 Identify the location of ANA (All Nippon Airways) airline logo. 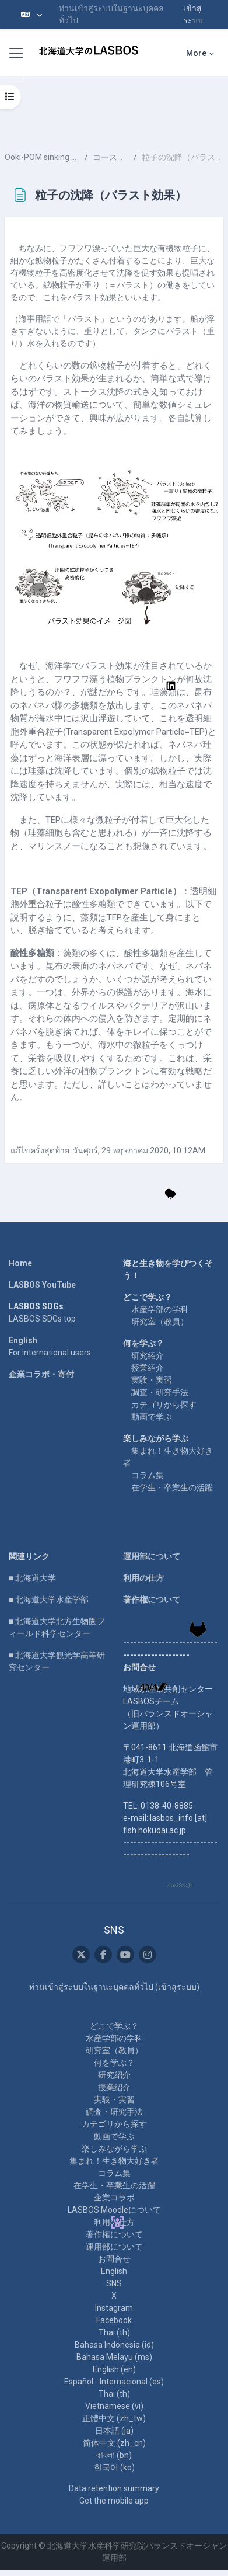
(153, 1687).